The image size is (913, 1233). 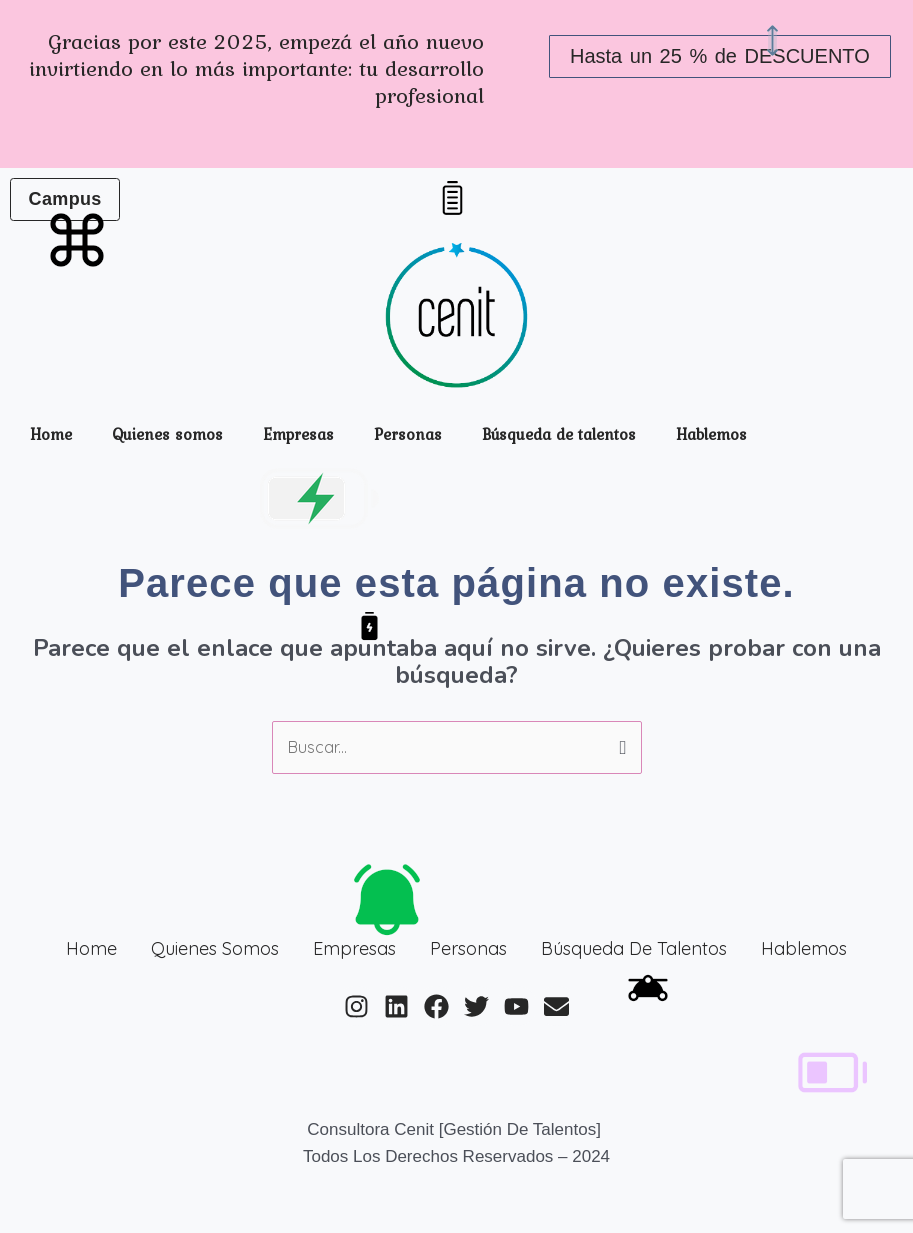 What do you see at coordinates (319, 498) in the screenshot?
I see `indicates battery is charging at 80% capacity` at bounding box center [319, 498].